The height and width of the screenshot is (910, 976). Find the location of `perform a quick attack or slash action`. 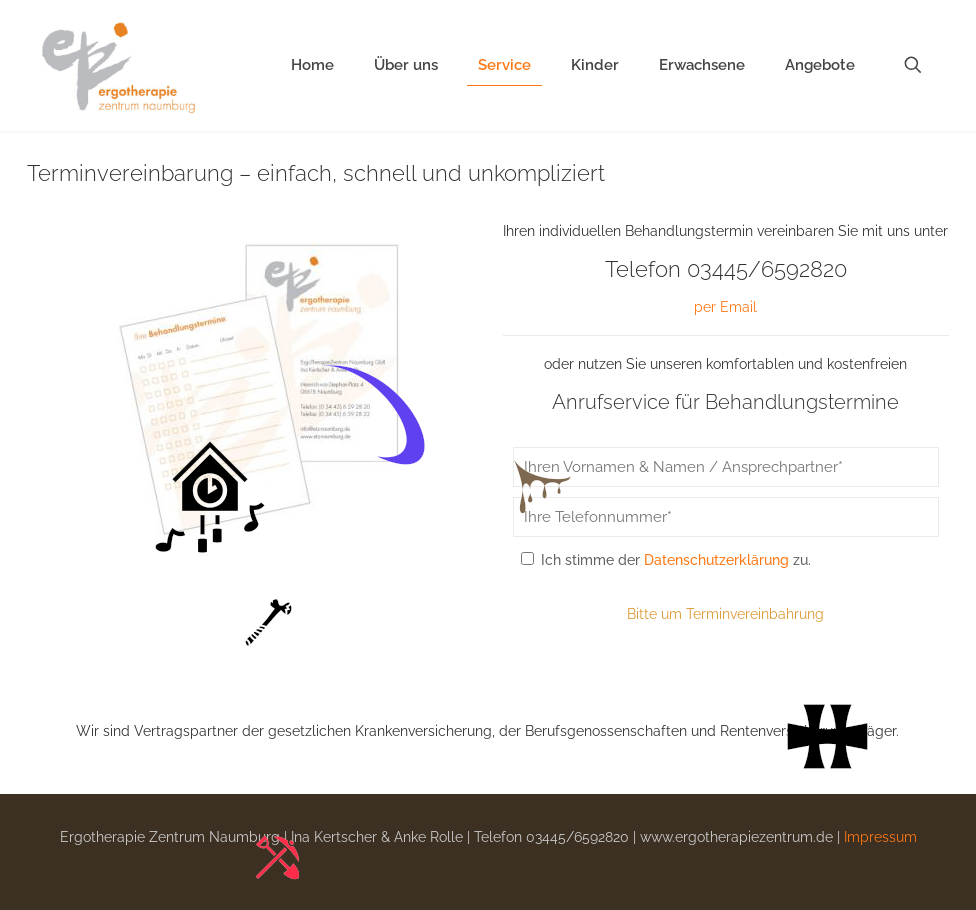

perform a quick attack or slash action is located at coordinates (373, 415).